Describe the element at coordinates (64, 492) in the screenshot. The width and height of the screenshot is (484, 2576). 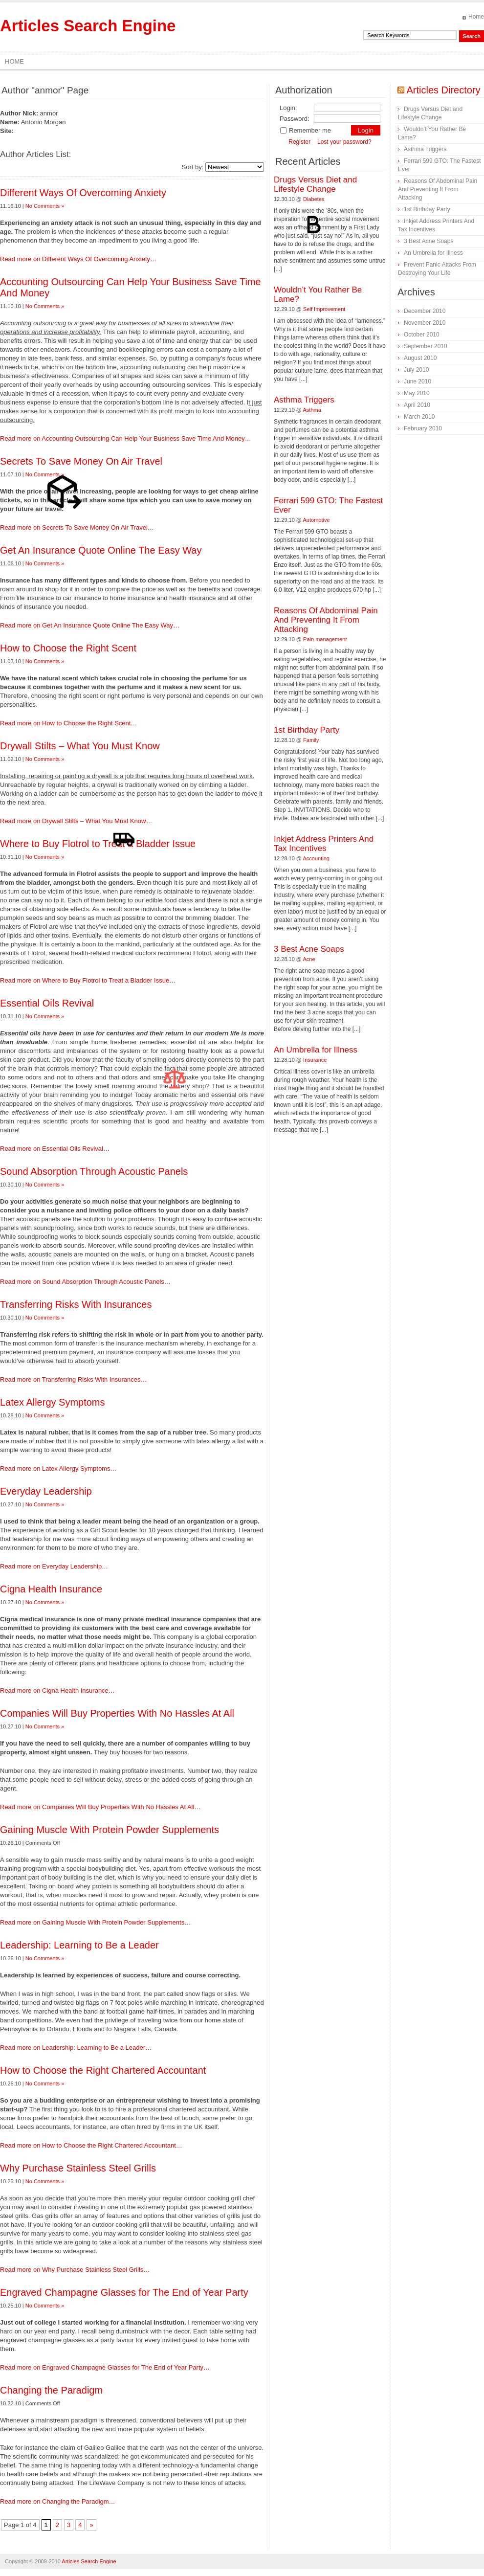
I see `view packages that depend on this repository` at that location.